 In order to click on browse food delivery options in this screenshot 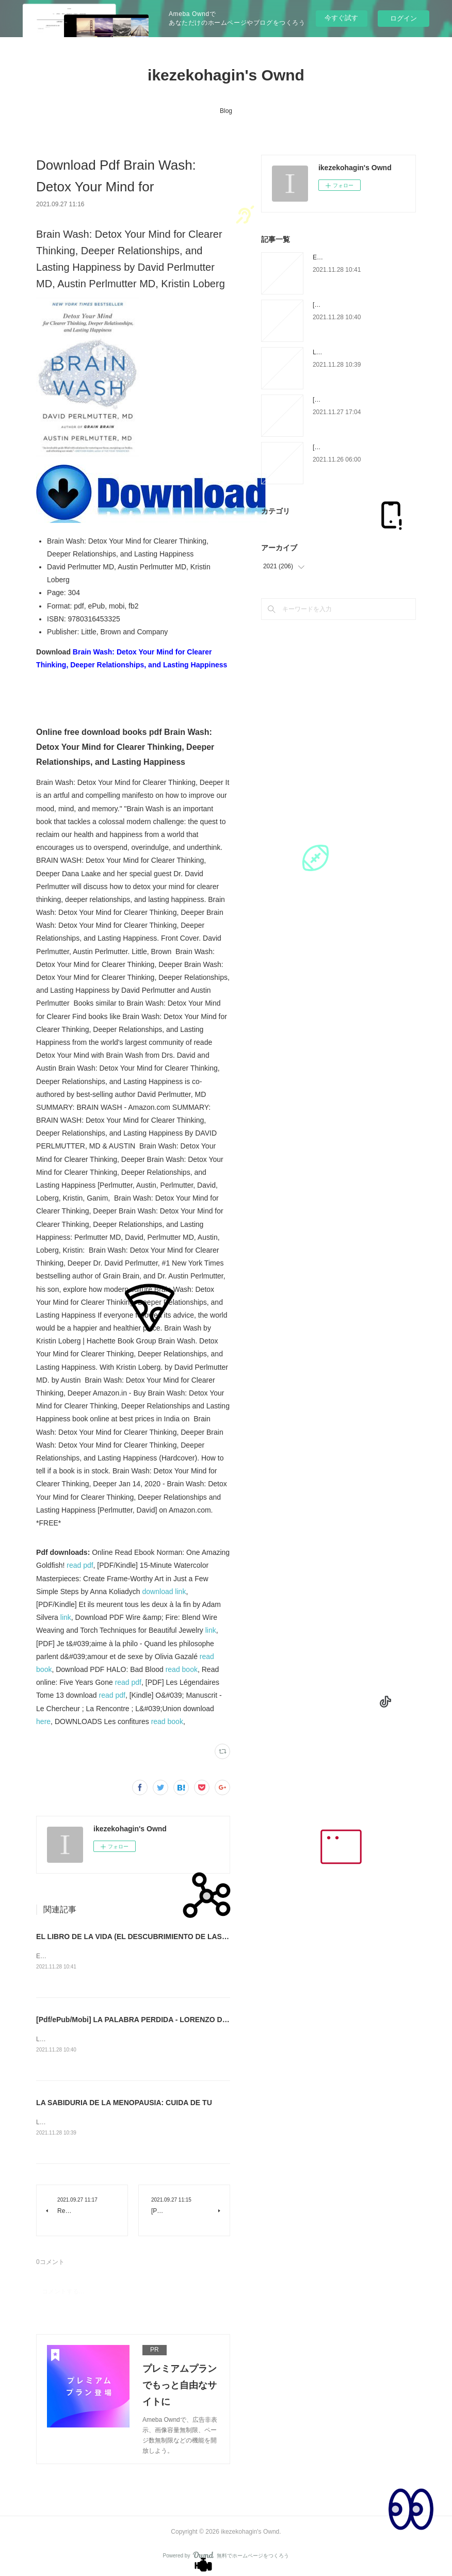, I will do `click(150, 1307)`.